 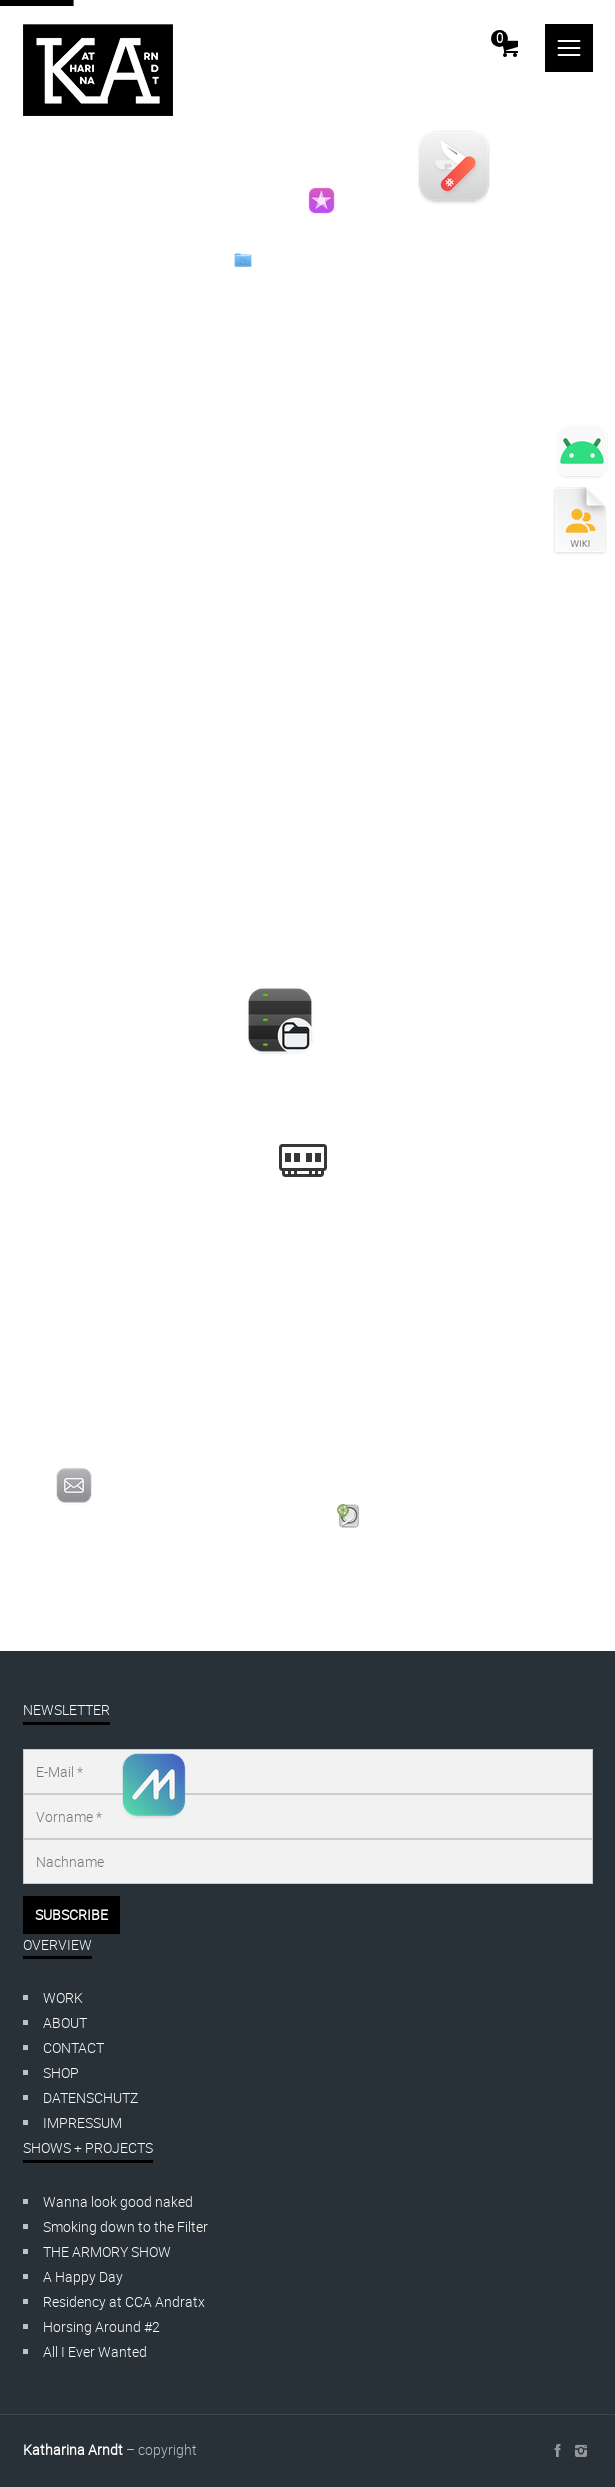 I want to click on launch the ubiquity installer for ubuntu, so click(x=349, y=1516).